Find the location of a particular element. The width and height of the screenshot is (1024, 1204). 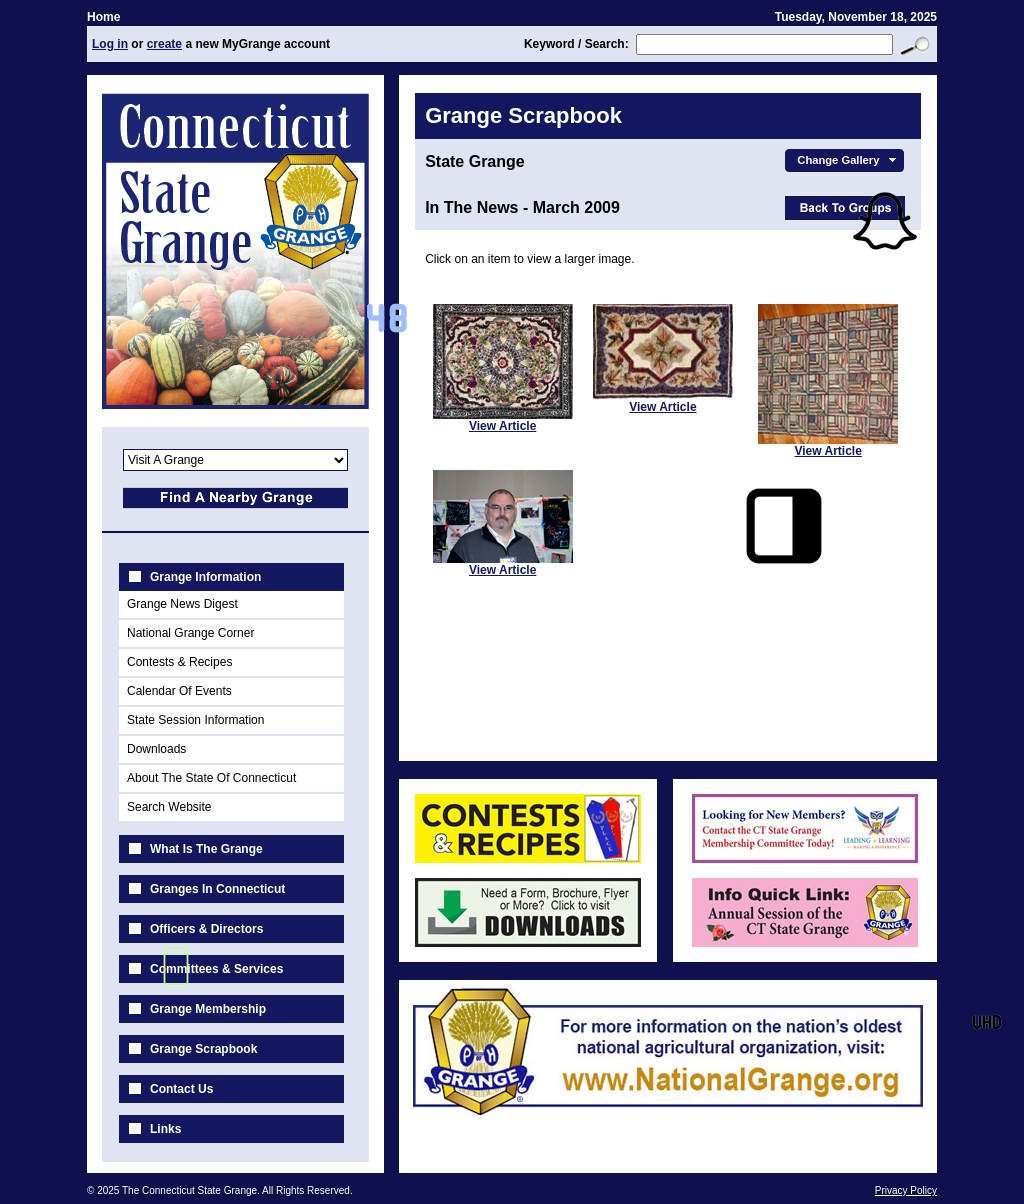

indicates ultra high definition video quality is located at coordinates (987, 1022).